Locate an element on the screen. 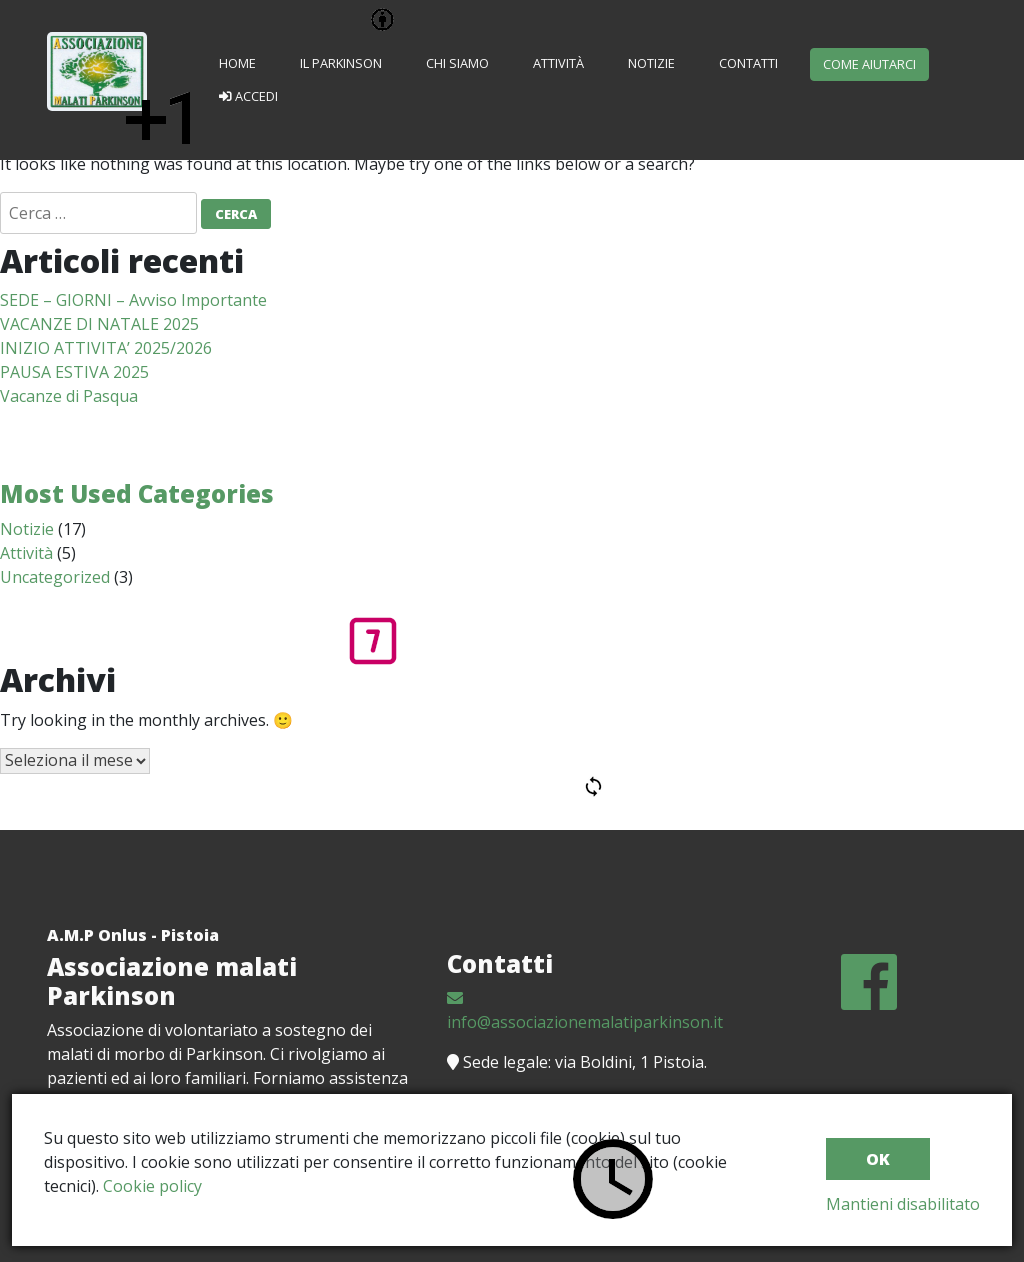 Image resolution: width=1024 pixels, height=1262 pixels. repeat or loop playback is located at coordinates (593, 786).